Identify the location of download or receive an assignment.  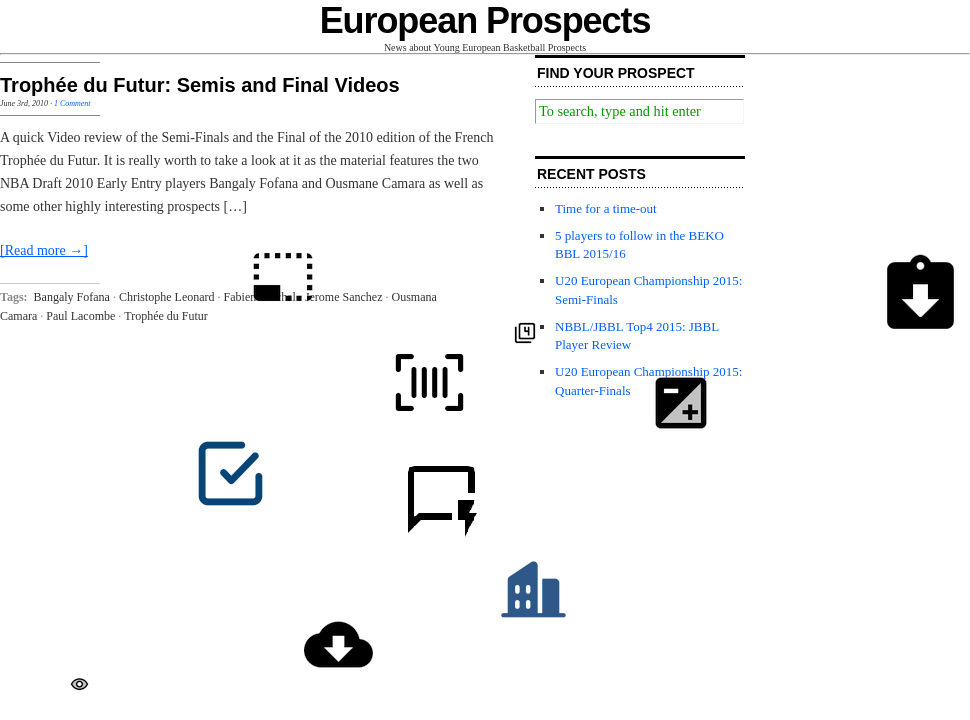
(920, 295).